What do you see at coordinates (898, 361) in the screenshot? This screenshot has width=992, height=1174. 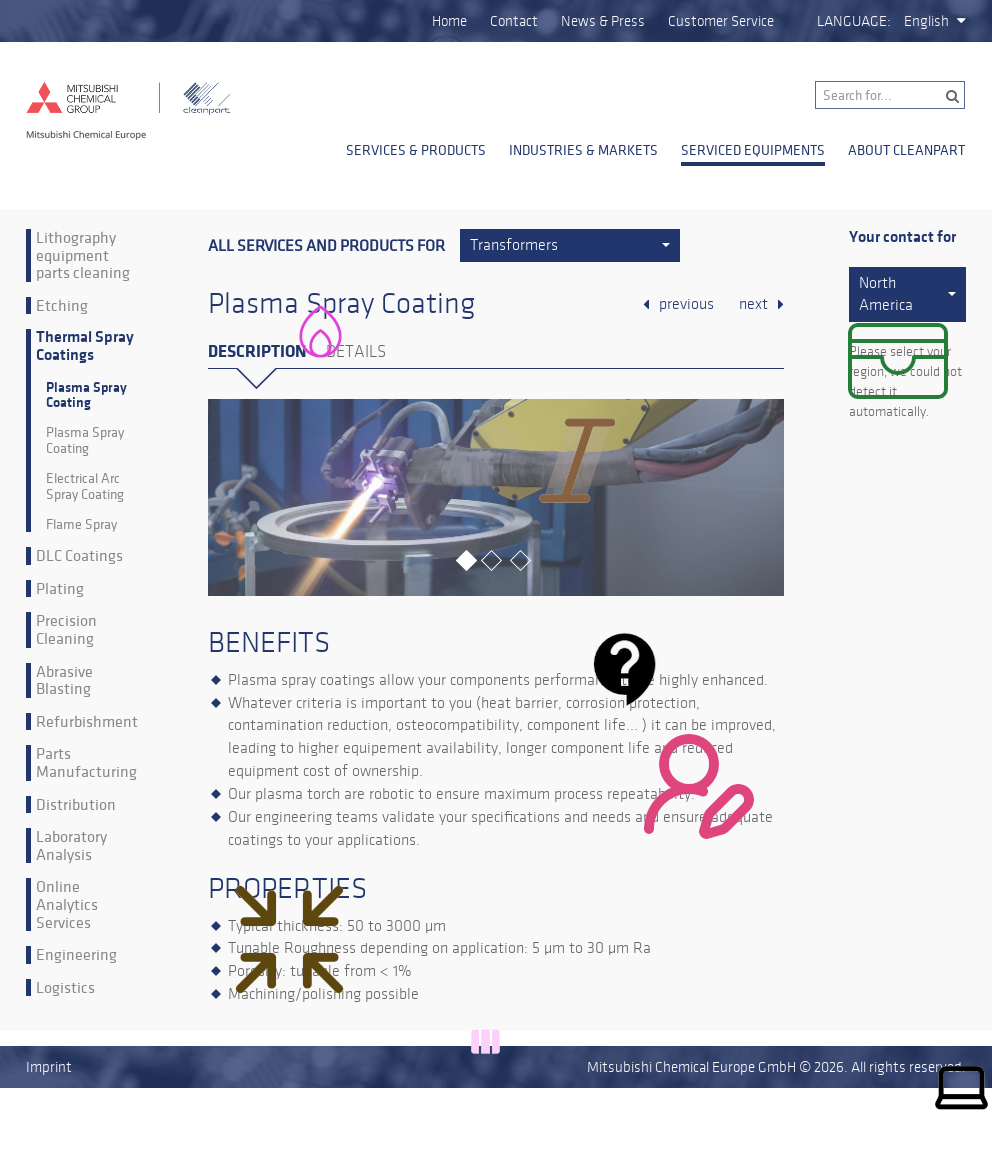 I see `access your wallet or saved payment methods` at bounding box center [898, 361].